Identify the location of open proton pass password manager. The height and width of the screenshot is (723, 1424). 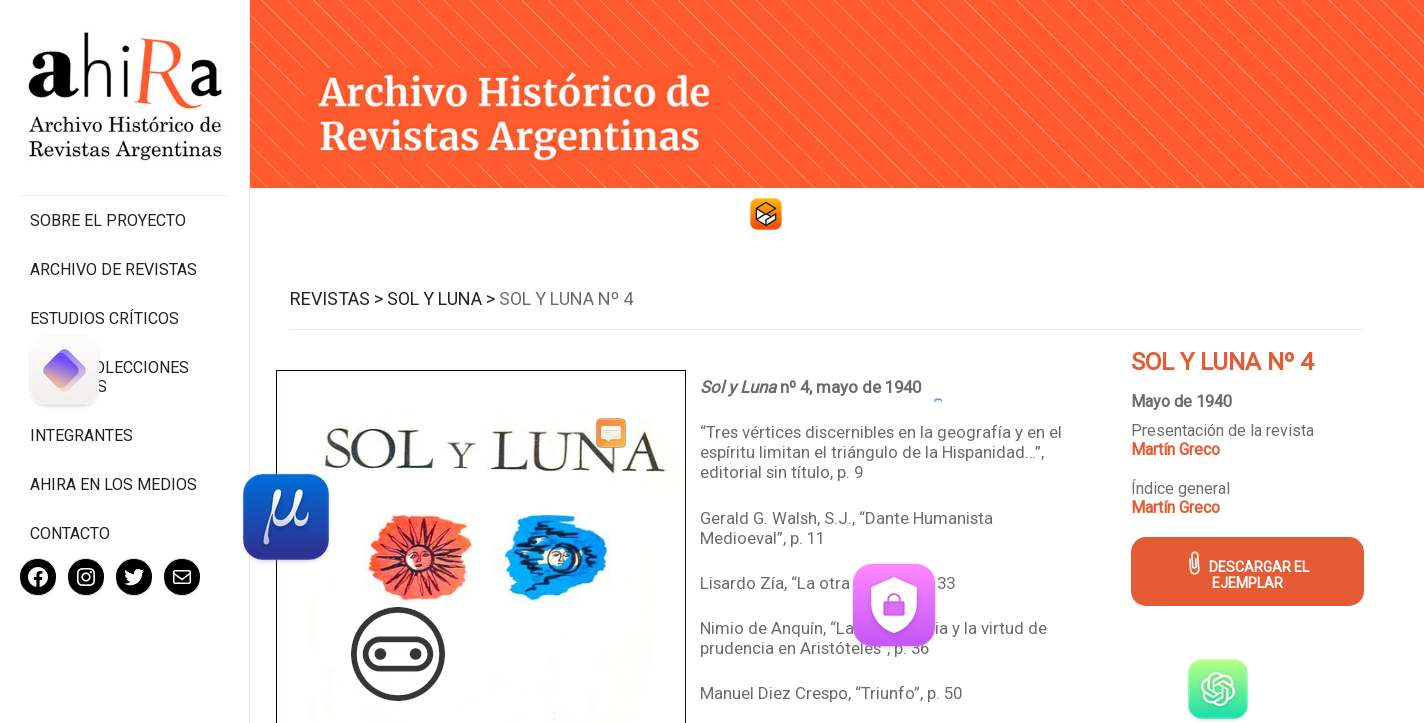
(64, 370).